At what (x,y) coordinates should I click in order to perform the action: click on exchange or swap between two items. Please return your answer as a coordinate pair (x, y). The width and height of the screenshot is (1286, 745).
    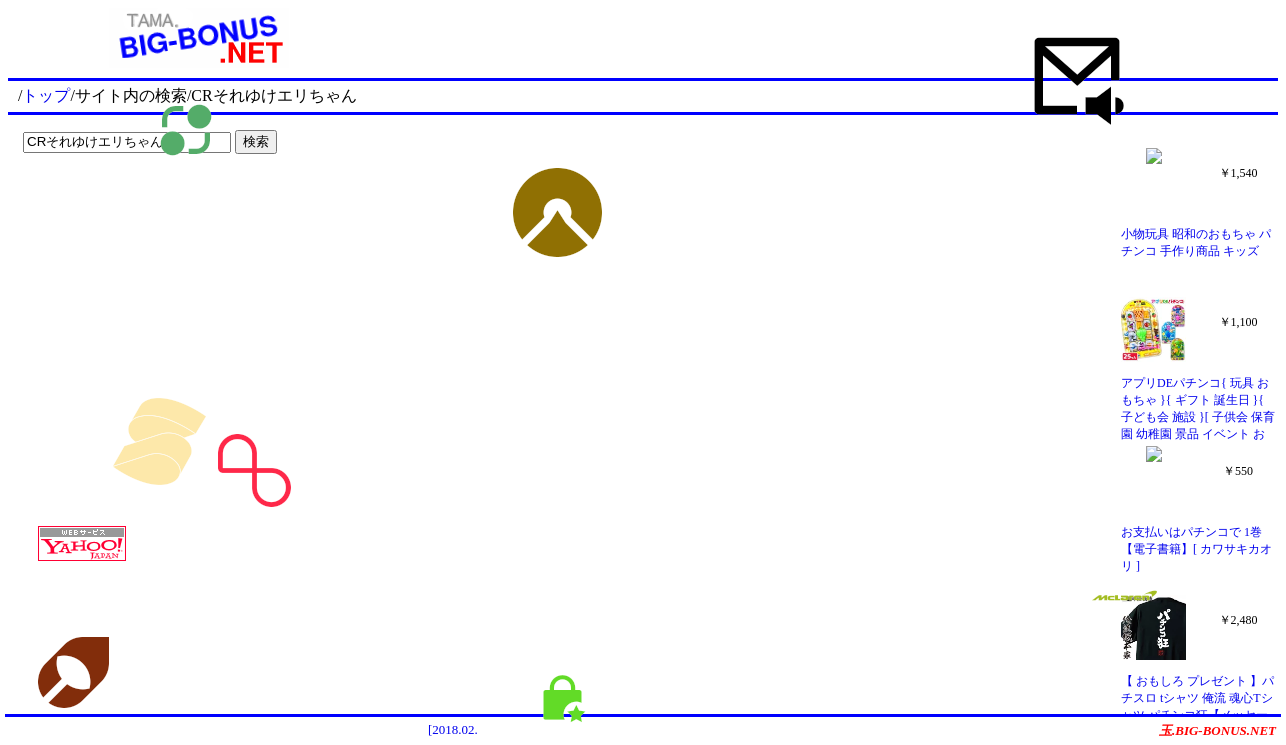
    Looking at the image, I should click on (186, 130).